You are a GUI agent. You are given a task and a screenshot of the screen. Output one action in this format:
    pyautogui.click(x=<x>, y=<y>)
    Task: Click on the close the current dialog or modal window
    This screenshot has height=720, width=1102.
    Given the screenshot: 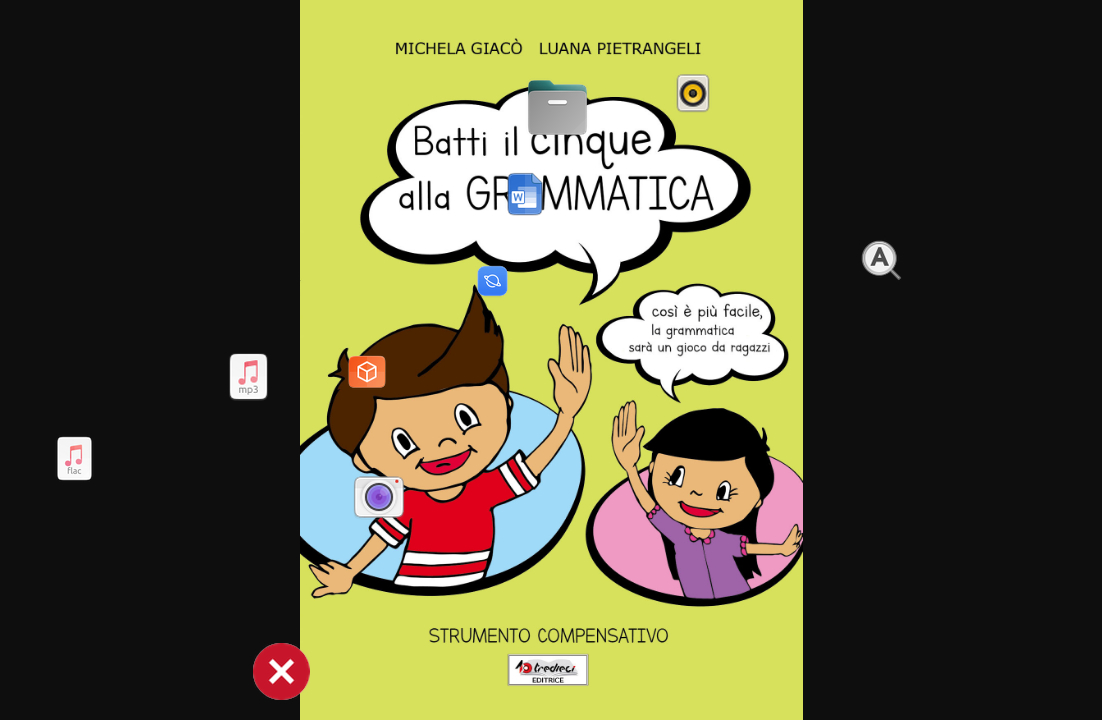 What is the action you would take?
    pyautogui.click(x=281, y=671)
    